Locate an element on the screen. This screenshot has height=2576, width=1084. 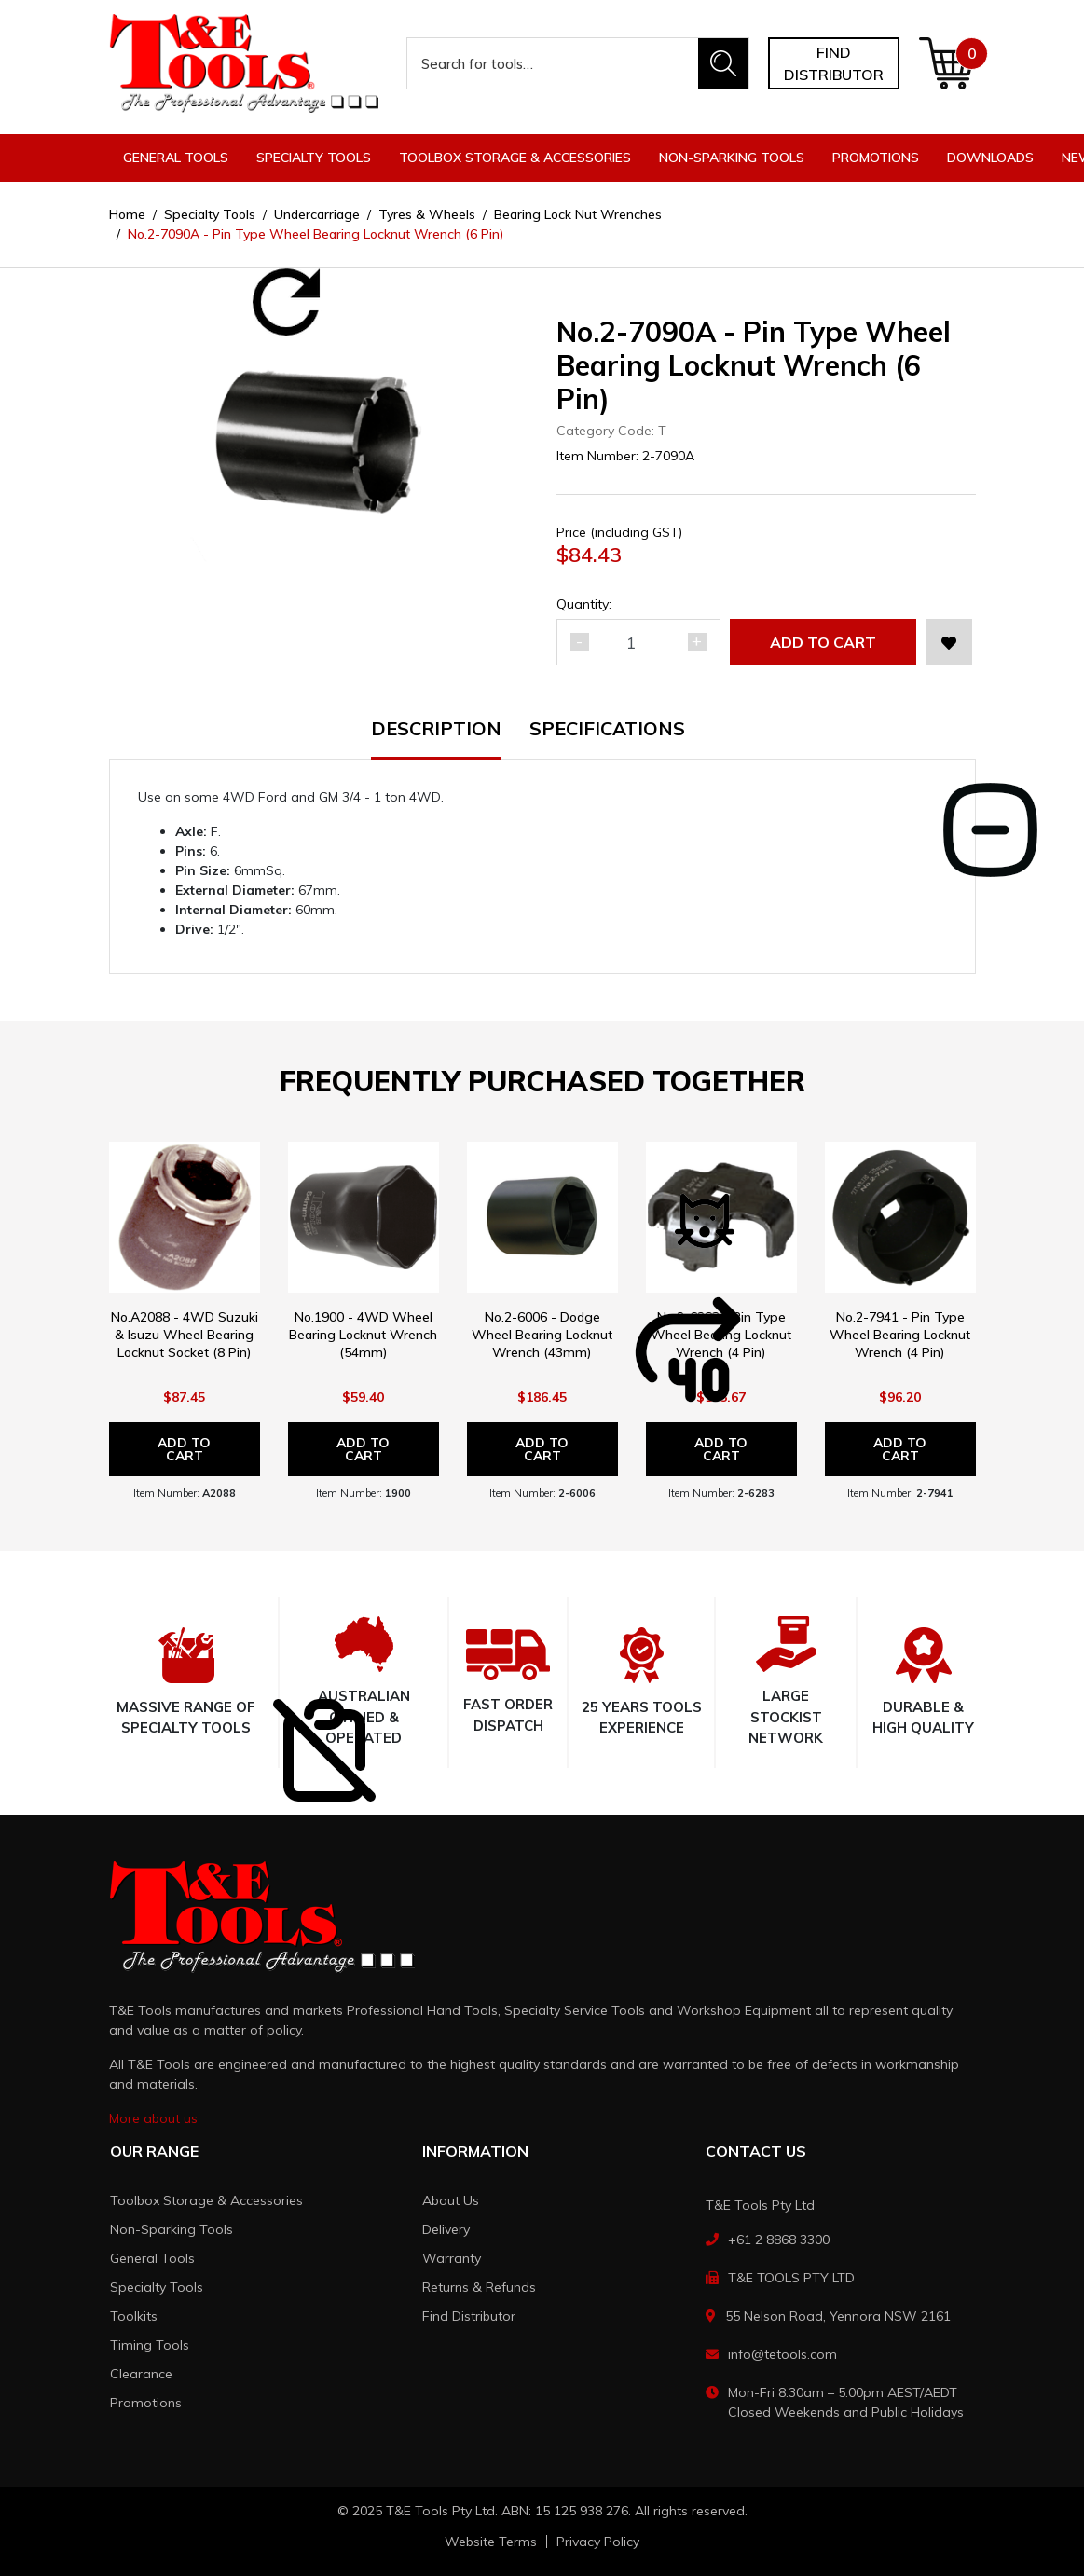
view pet or animal-related content is located at coordinates (705, 1221).